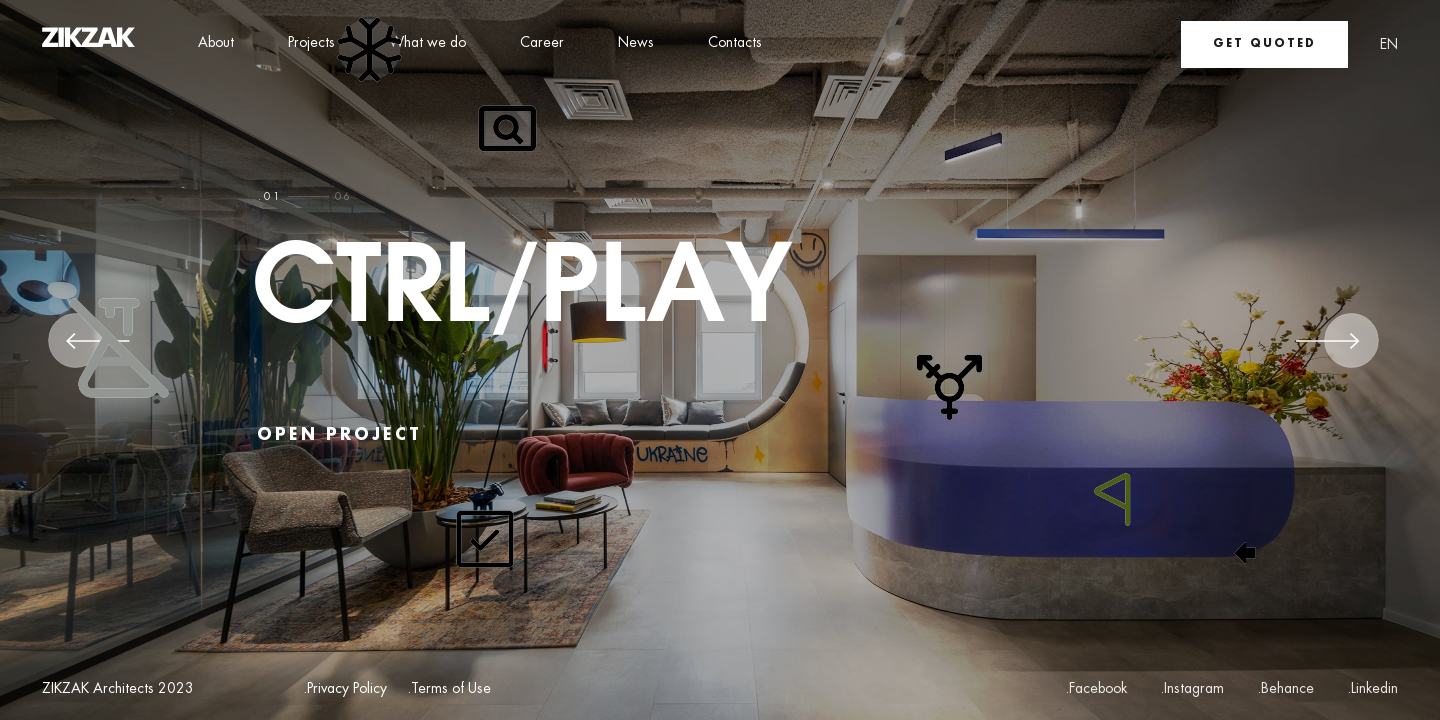 The image size is (1440, 720). Describe the element at coordinates (369, 49) in the screenshot. I see `toggle air conditioning or cooling mode` at that location.